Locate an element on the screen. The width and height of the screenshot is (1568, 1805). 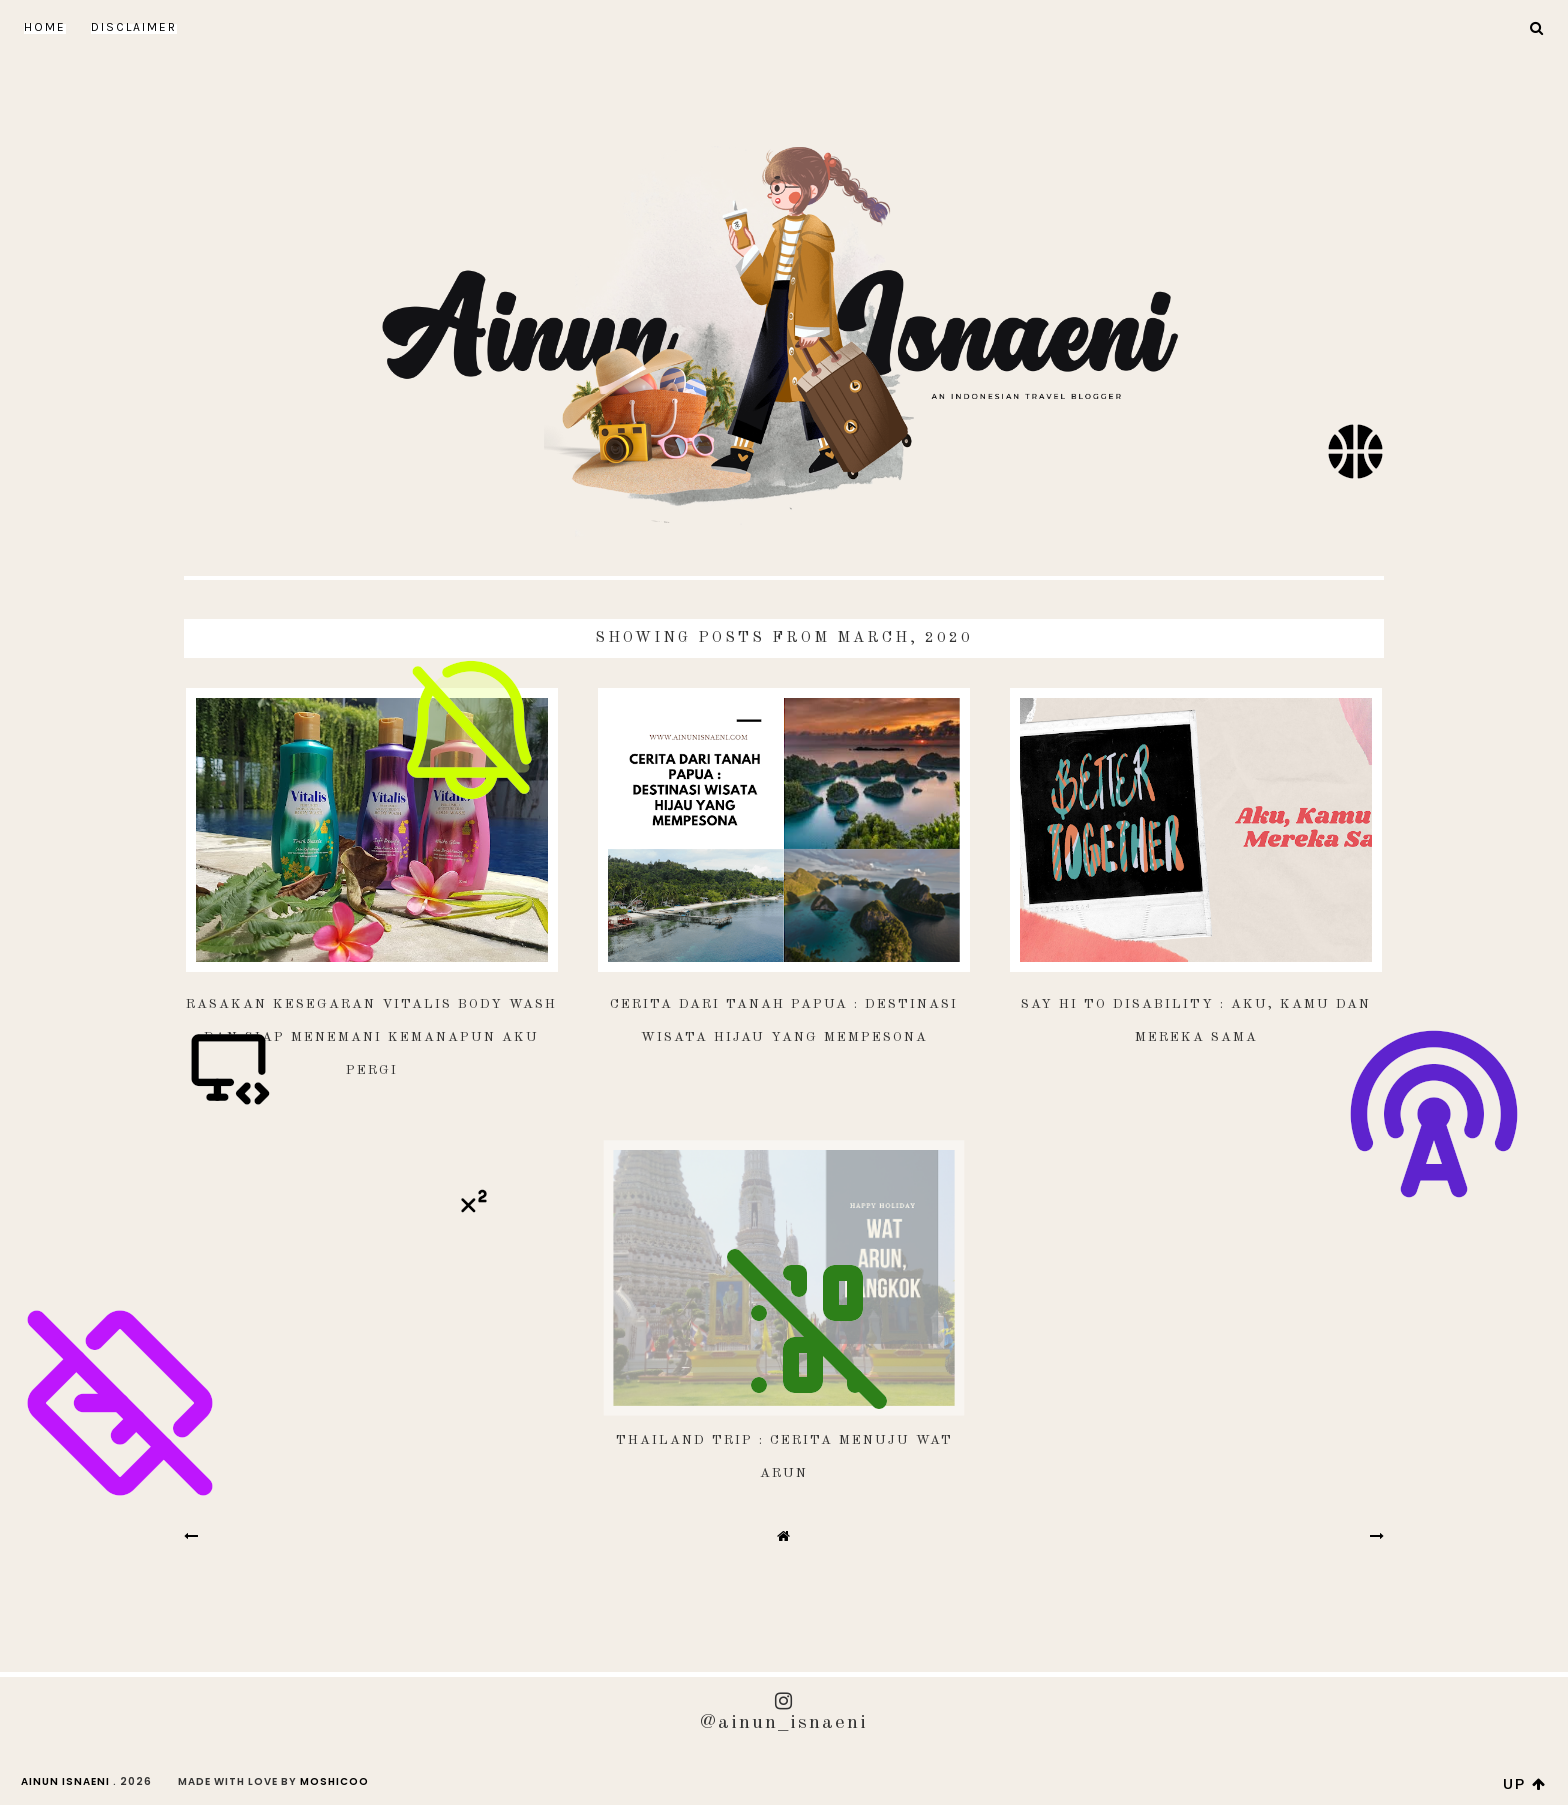
navigation or directions unavailable is located at coordinates (120, 1403).